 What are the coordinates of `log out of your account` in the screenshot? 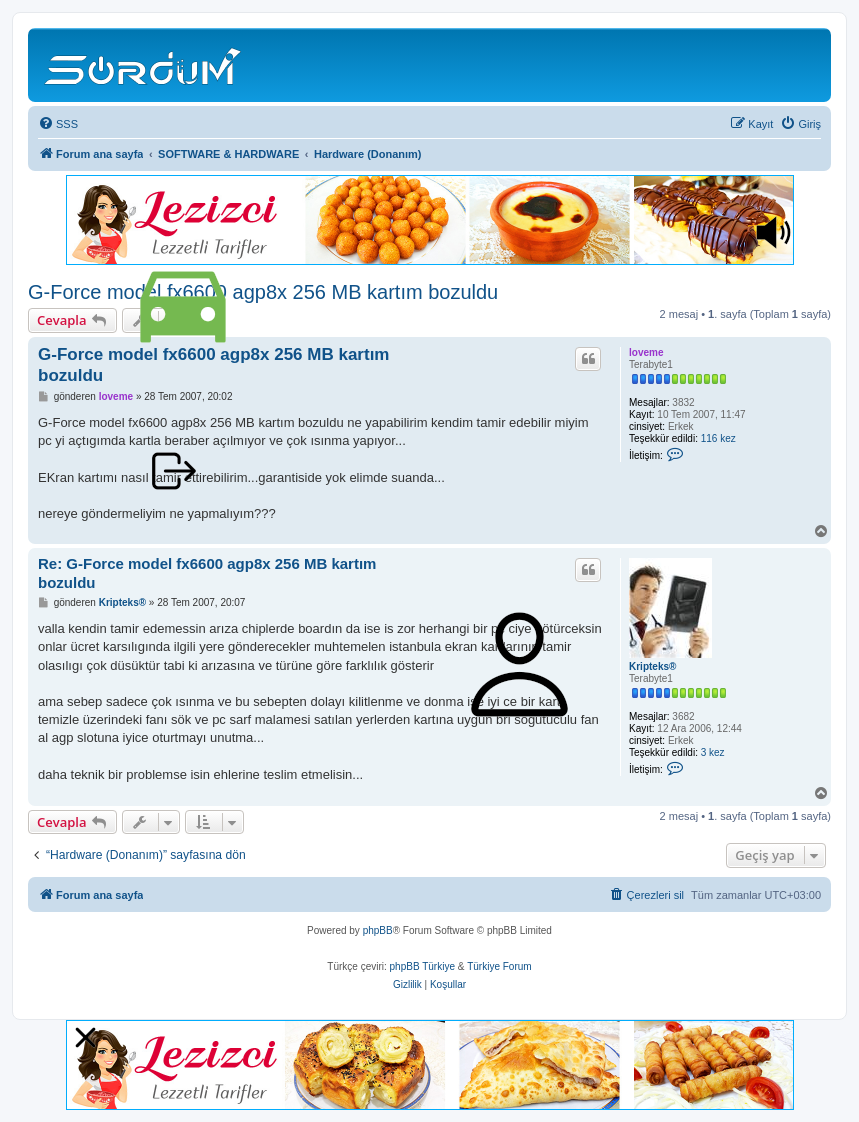 It's located at (174, 471).